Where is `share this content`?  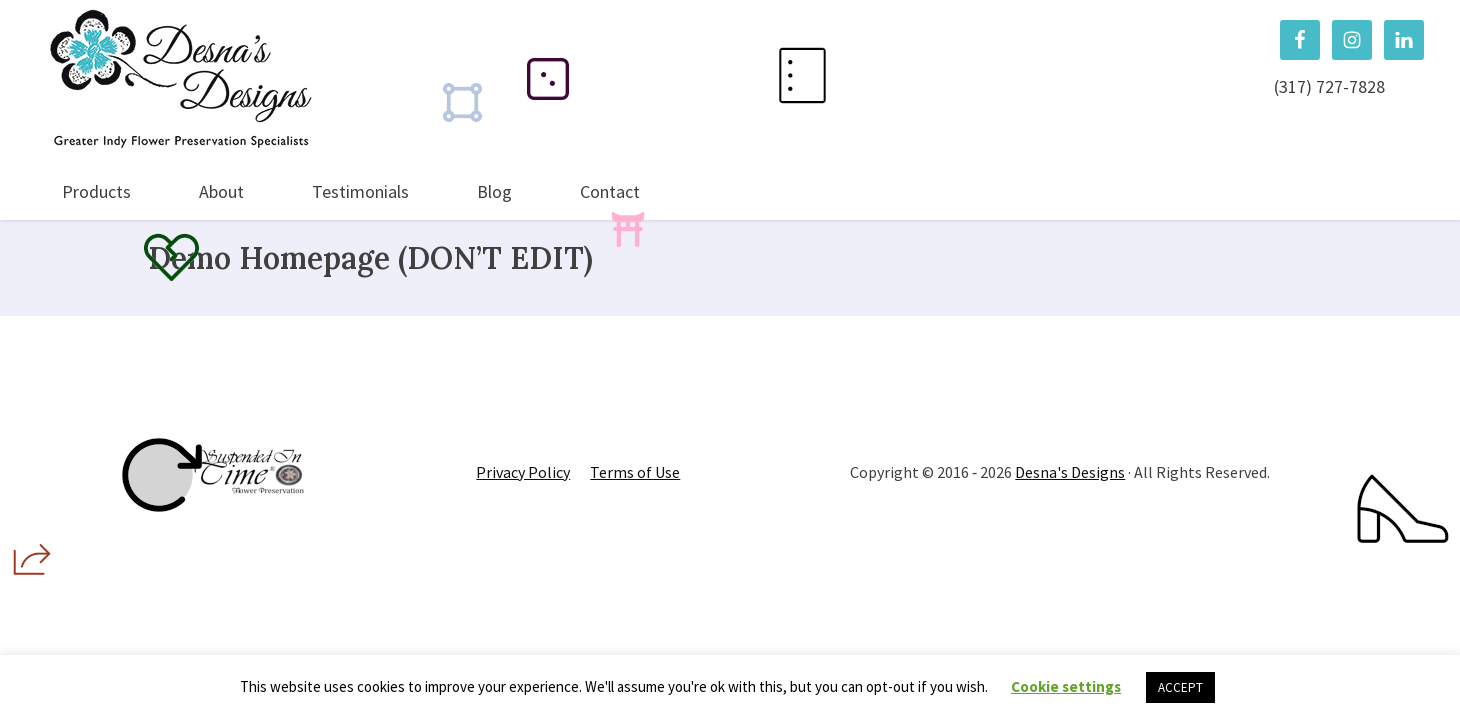
share this content is located at coordinates (32, 558).